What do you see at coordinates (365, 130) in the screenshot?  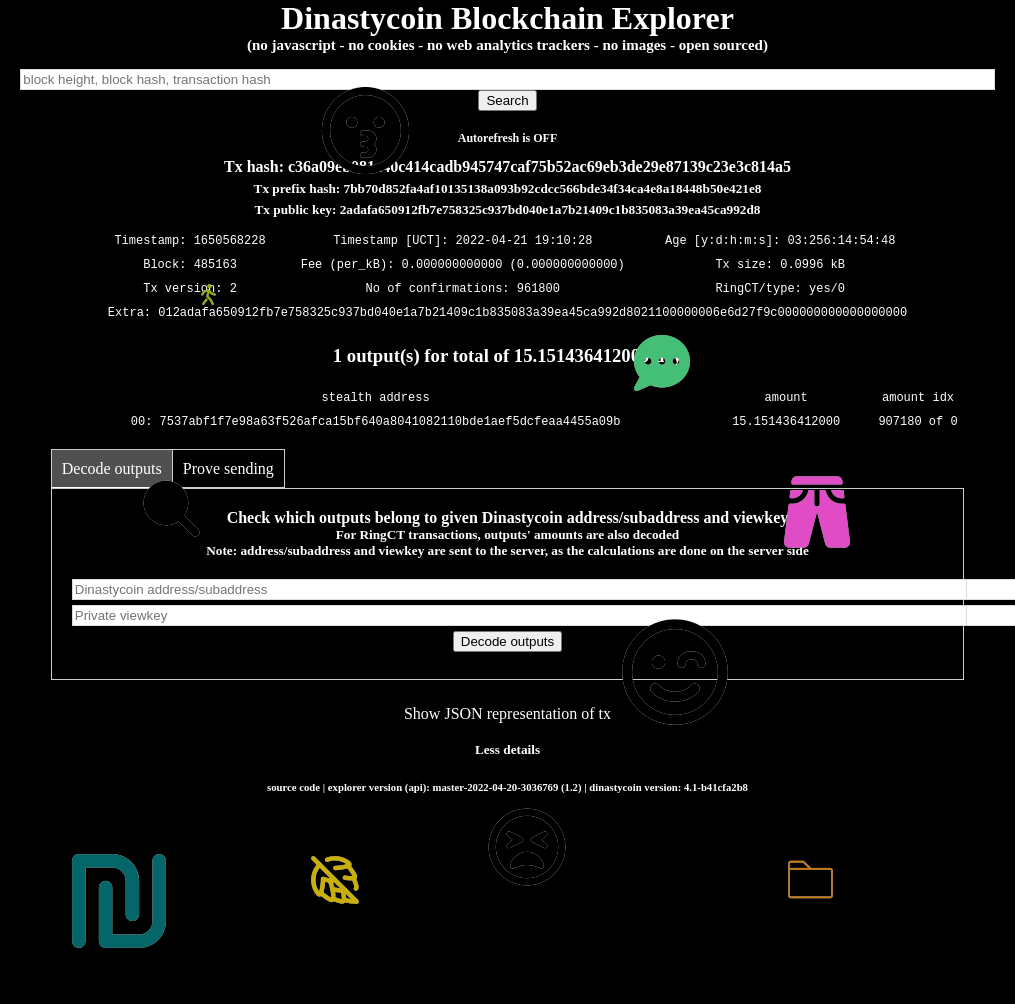 I see `send a kiss emoji reaction` at bounding box center [365, 130].